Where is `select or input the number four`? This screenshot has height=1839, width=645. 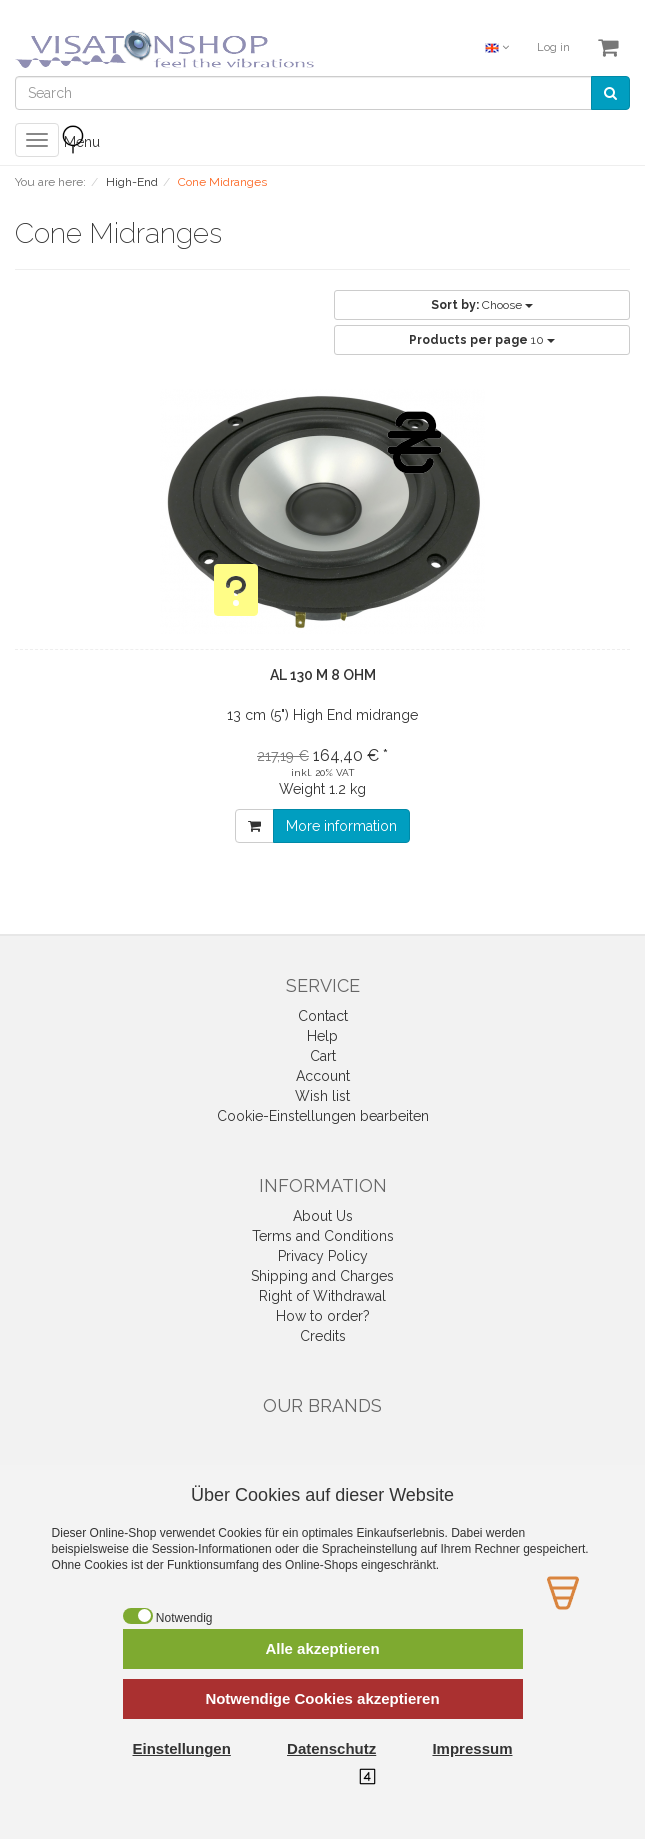 select or input the number four is located at coordinates (367, 1776).